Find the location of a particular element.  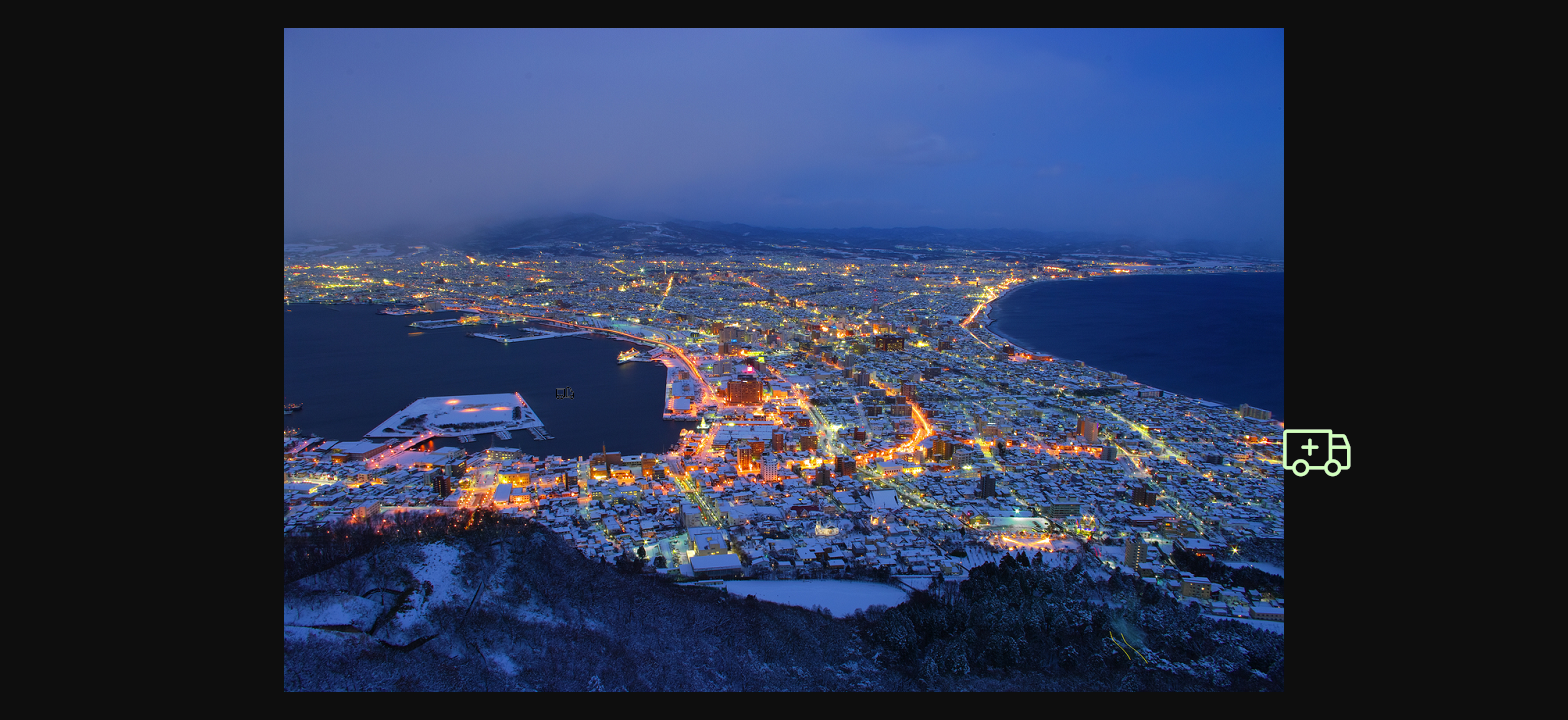

track shipment or delivery status is located at coordinates (565, 393).